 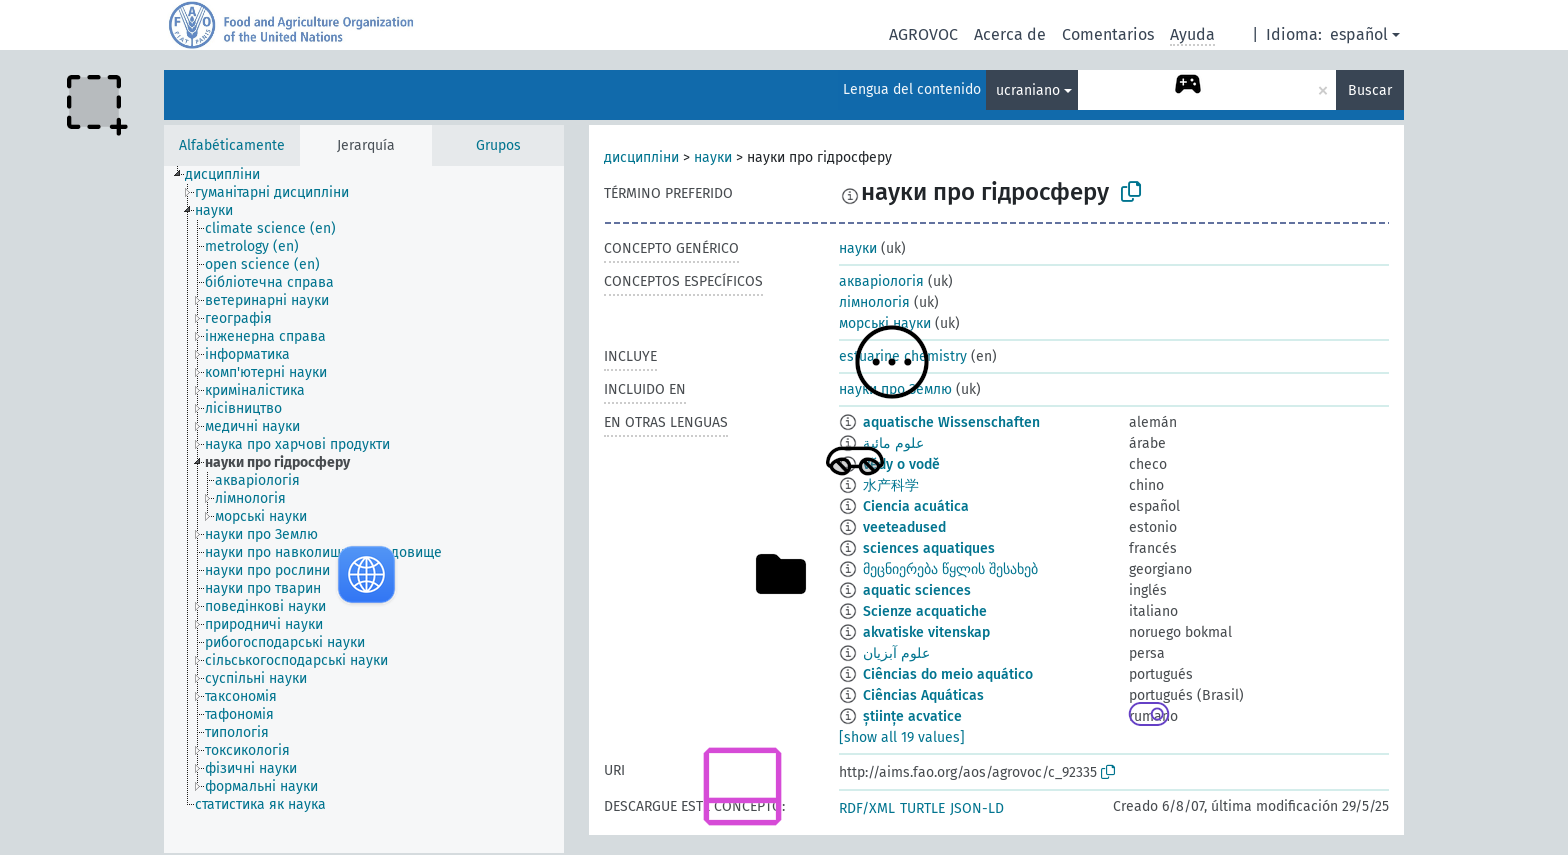 What do you see at coordinates (892, 362) in the screenshot?
I see `open more options menu` at bounding box center [892, 362].